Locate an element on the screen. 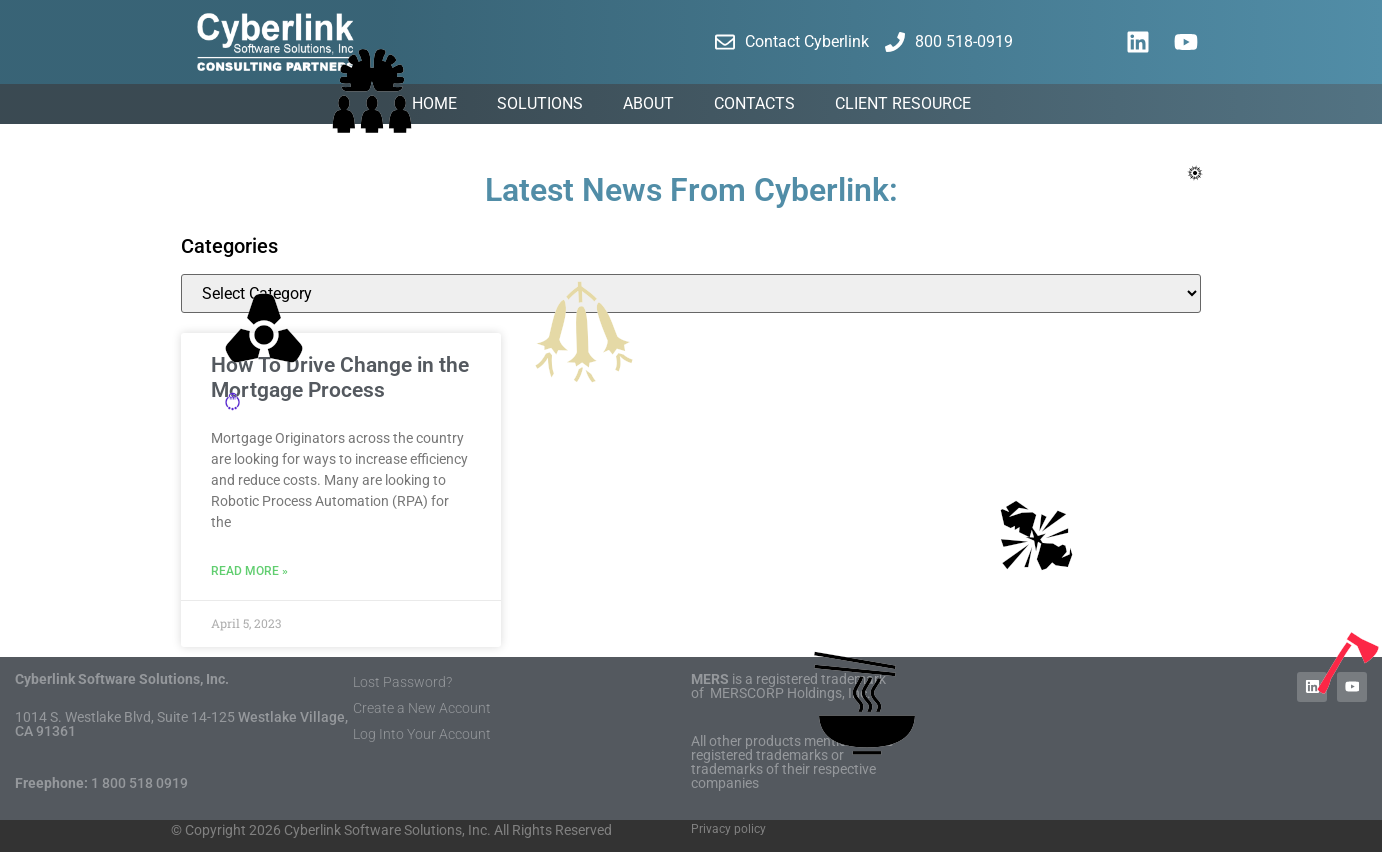 The width and height of the screenshot is (1382, 852). indicates a spark or ignition action is located at coordinates (1036, 535).